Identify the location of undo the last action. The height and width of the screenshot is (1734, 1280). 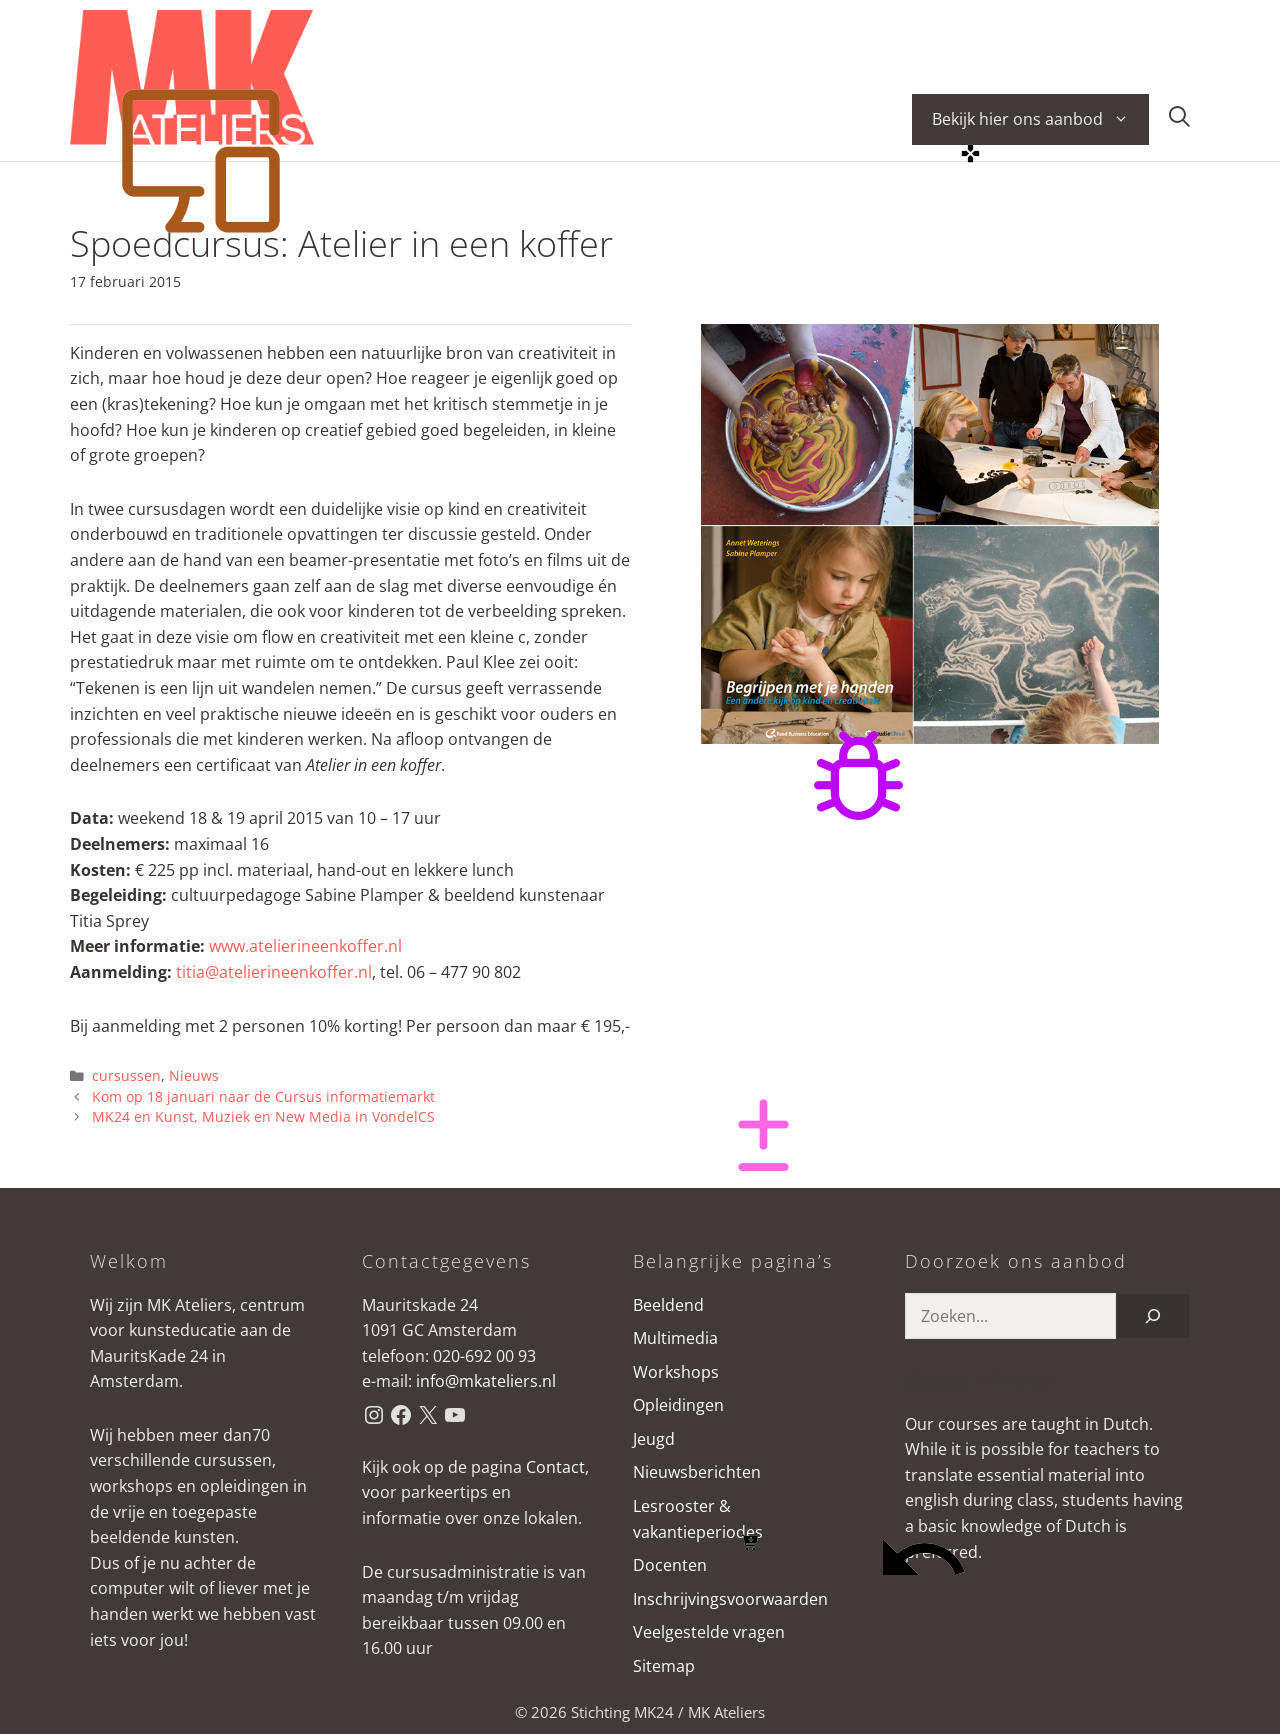
(923, 1559).